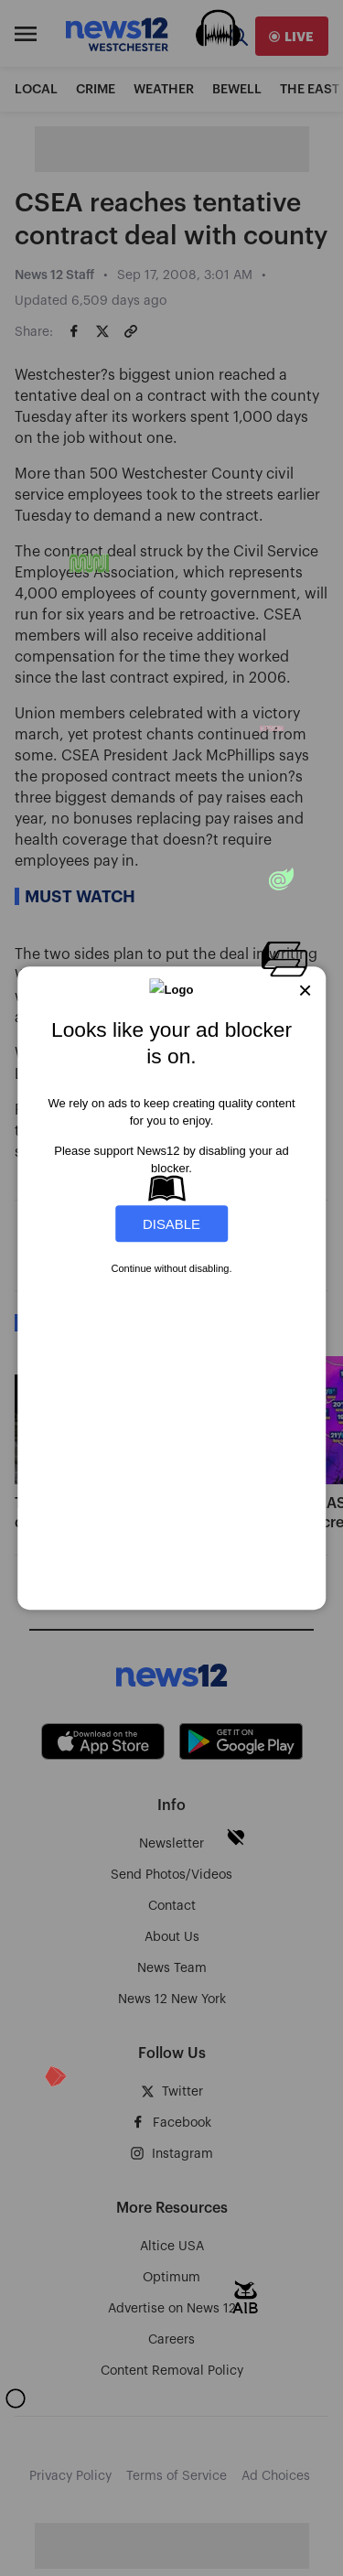  What do you see at coordinates (89, 563) in the screenshot?
I see `san francisco municipal railway (muni) logo` at bounding box center [89, 563].